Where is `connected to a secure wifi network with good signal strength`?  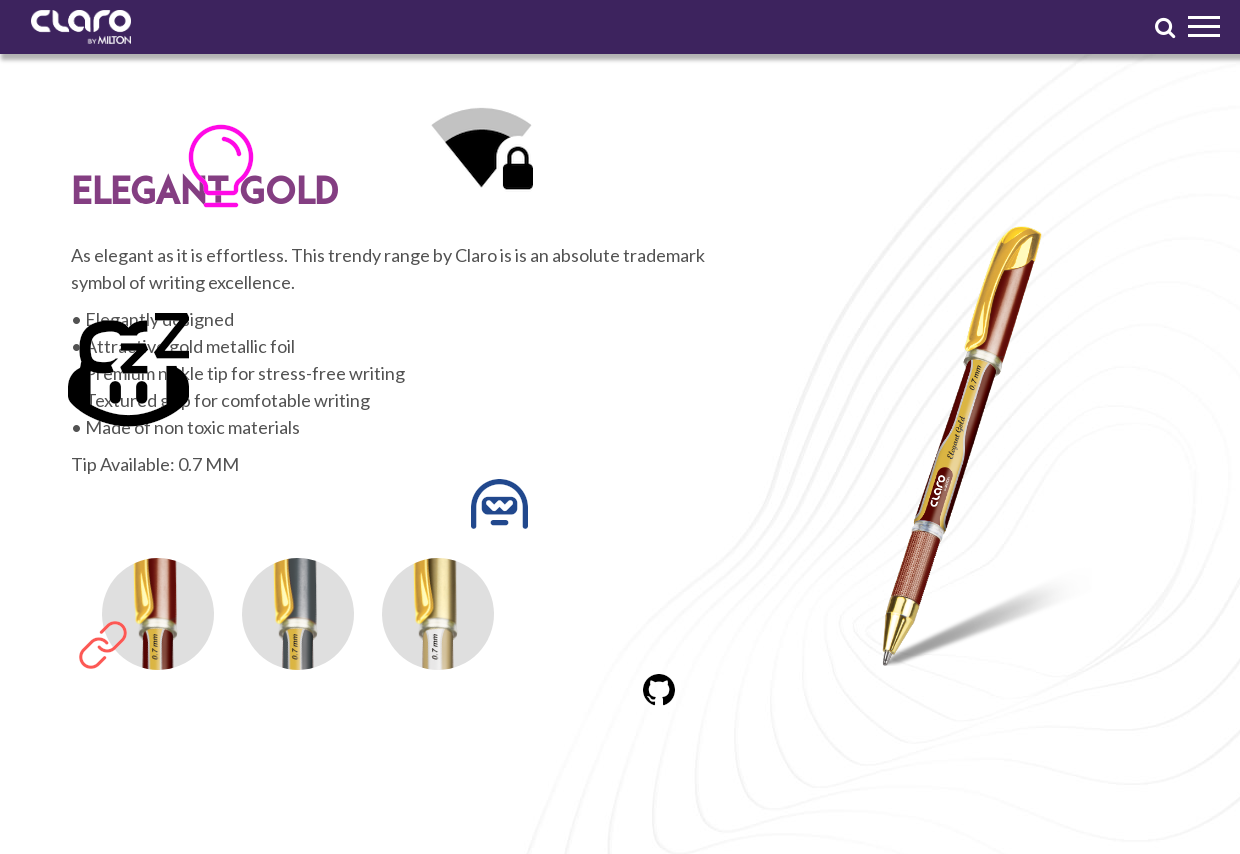 connected to a secure wifi network with good signal strength is located at coordinates (481, 146).